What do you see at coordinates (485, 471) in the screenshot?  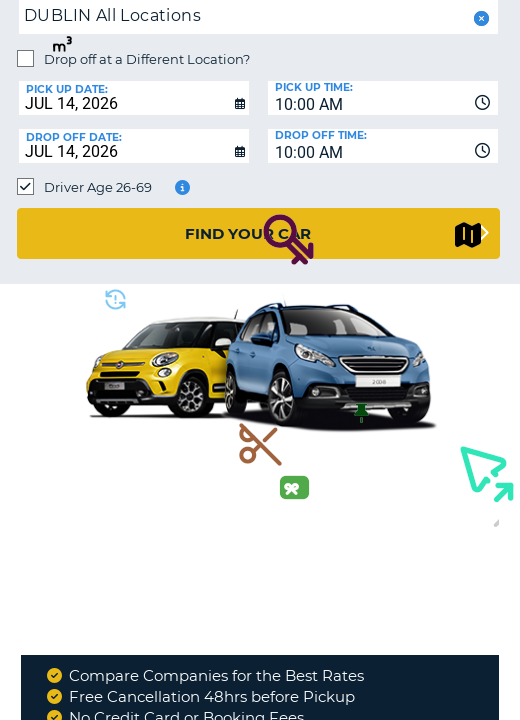 I see `share cursor or pointer location` at bounding box center [485, 471].